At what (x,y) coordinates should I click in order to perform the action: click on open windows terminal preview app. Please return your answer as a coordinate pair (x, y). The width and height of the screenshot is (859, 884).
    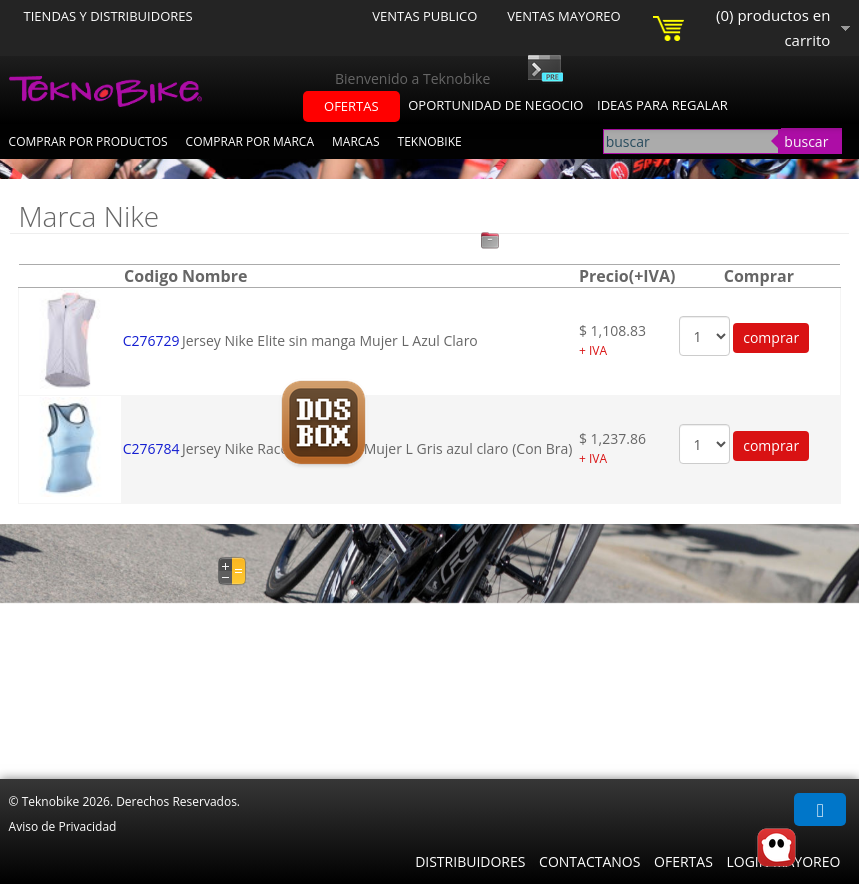
    Looking at the image, I should click on (545, 67).